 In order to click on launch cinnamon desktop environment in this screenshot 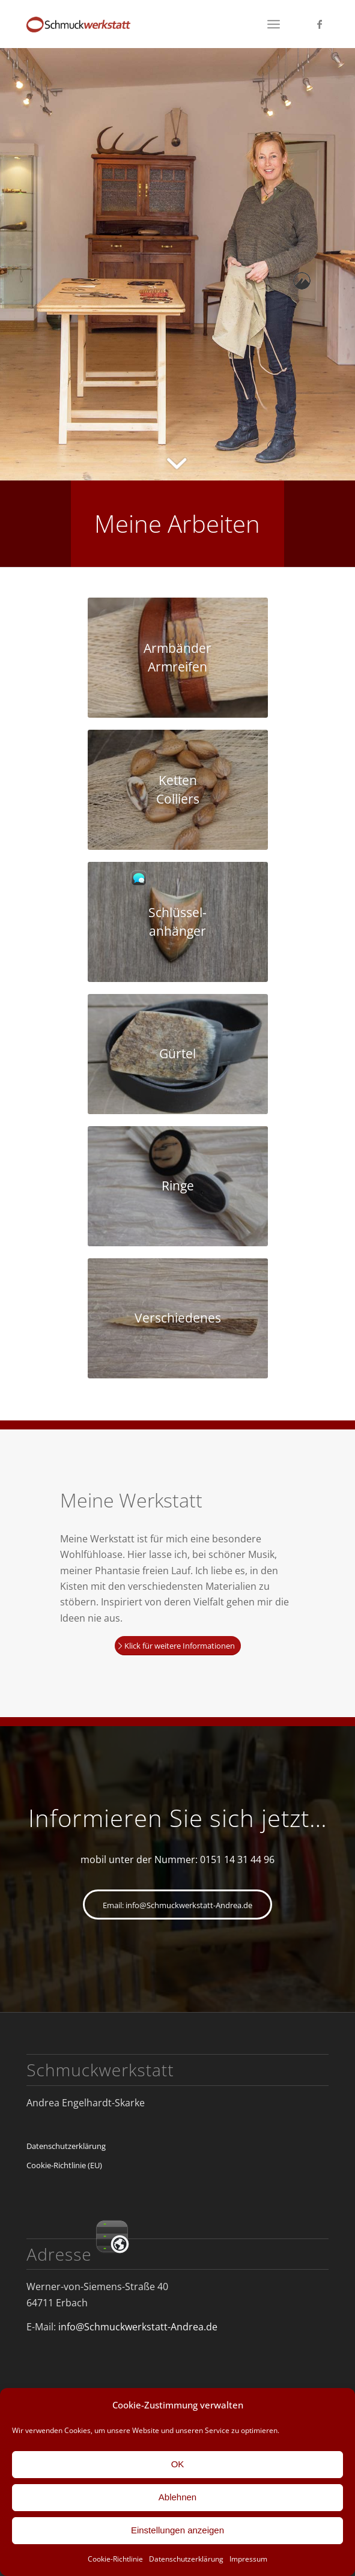, I will do `click(302, 280)`.